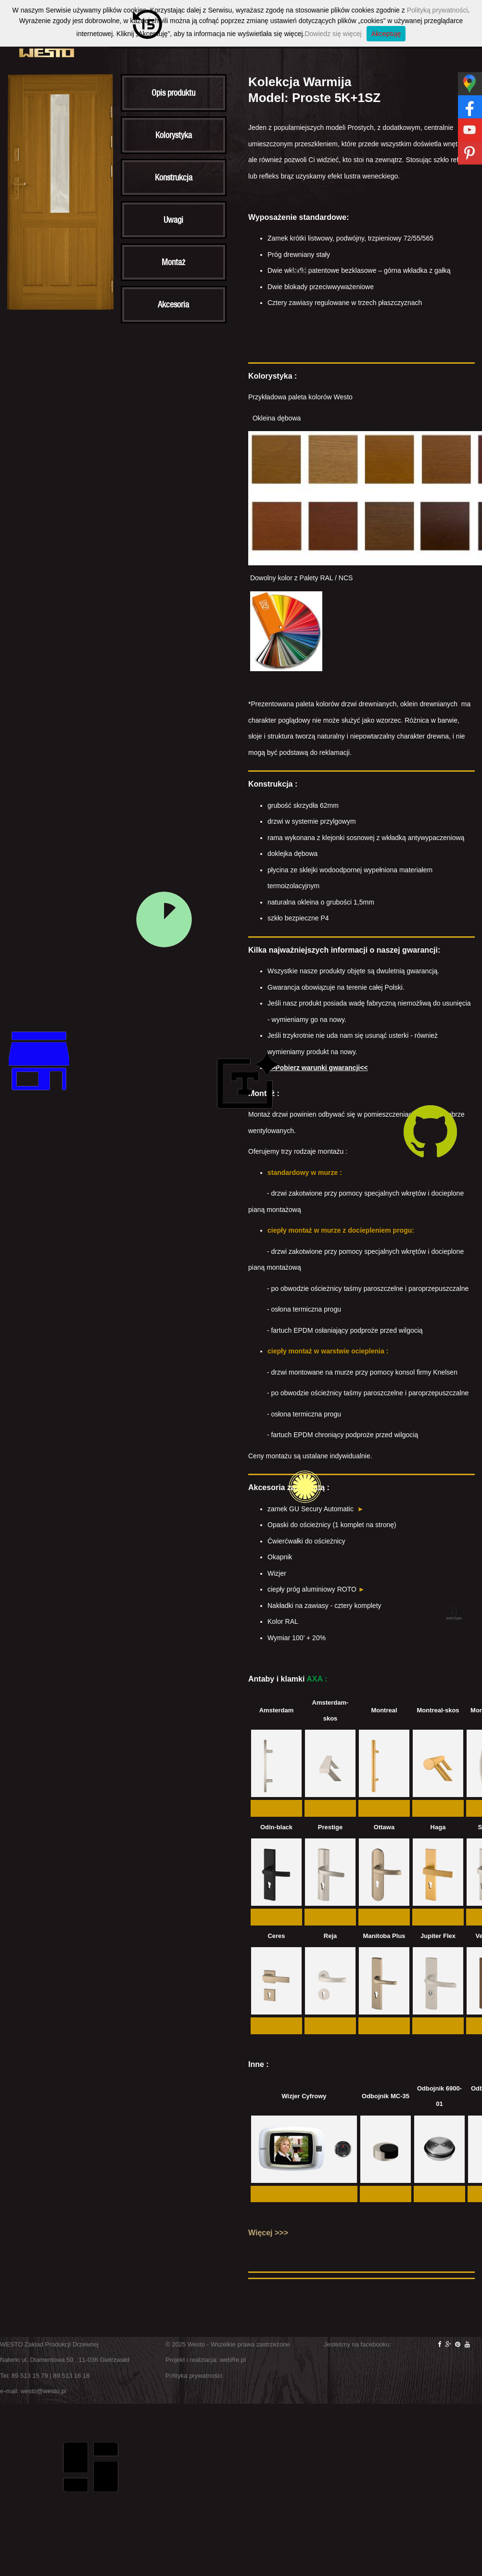  What do you see at coordinates (147, 24) in the screenshot?
I see `rewind 15 seconds` at bounding box center [147, 24].